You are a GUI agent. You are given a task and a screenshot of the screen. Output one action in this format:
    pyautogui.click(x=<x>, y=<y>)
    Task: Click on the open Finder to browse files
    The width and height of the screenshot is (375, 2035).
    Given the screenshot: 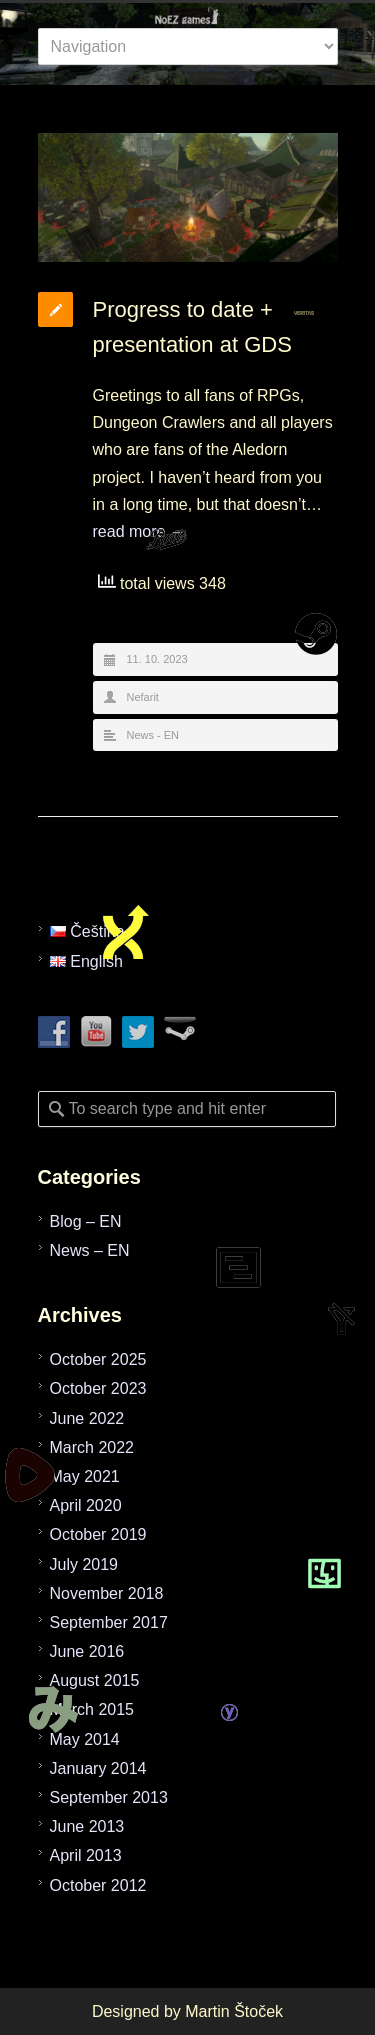 What is the action you would take?
    pyautogui.click(x=324, y=1573)
    